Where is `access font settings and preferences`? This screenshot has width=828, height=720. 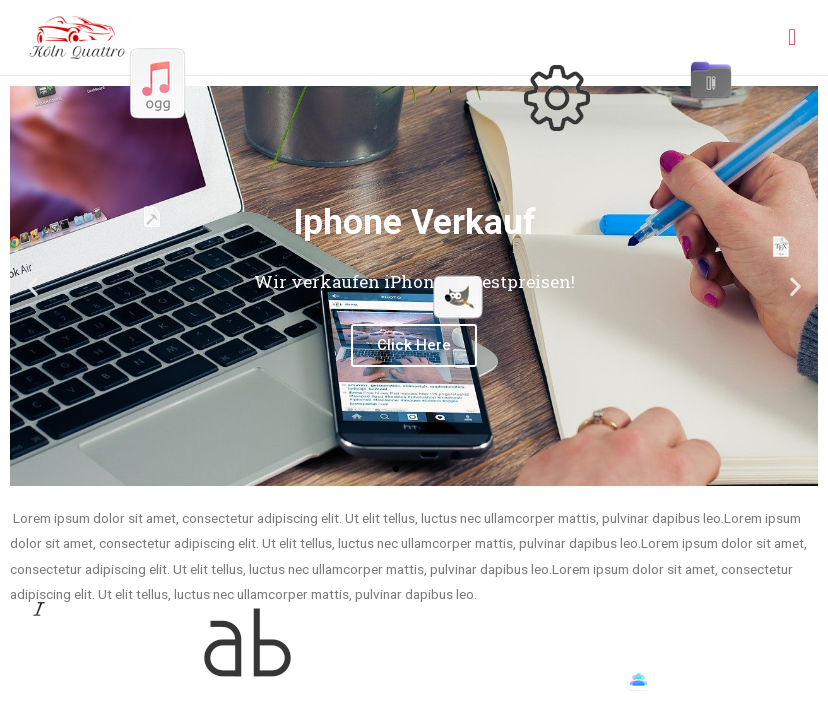
access font settings and preferences is located at coordinates (247, 645).